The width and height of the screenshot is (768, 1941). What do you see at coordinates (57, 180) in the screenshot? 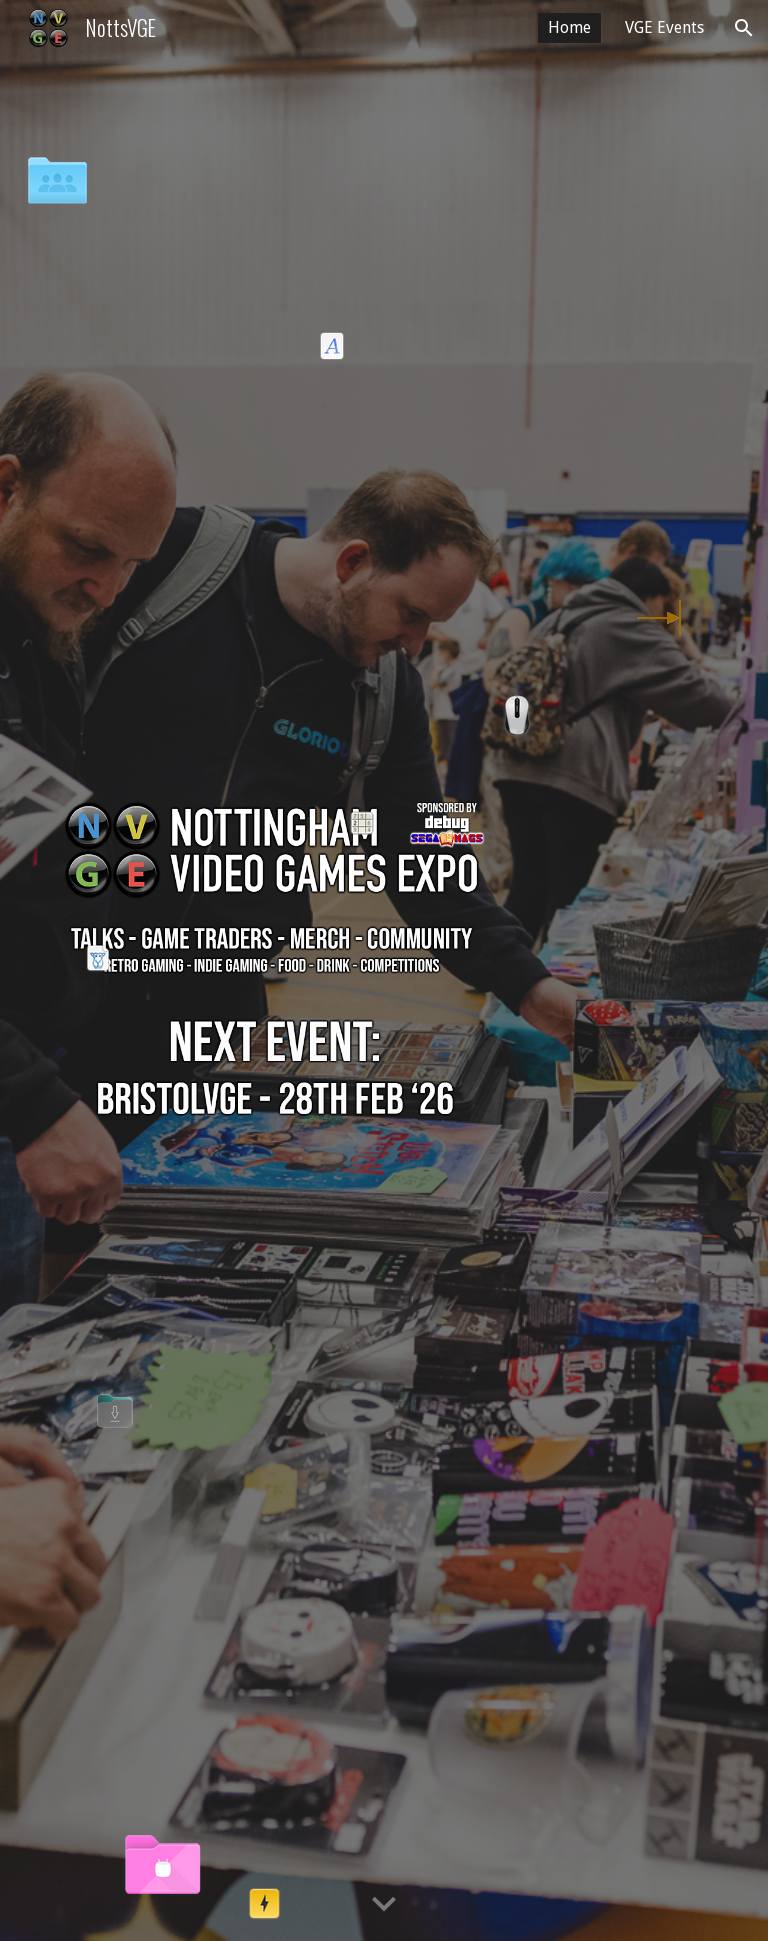
I see `access shared group folder` at bounding box center [57, 180].